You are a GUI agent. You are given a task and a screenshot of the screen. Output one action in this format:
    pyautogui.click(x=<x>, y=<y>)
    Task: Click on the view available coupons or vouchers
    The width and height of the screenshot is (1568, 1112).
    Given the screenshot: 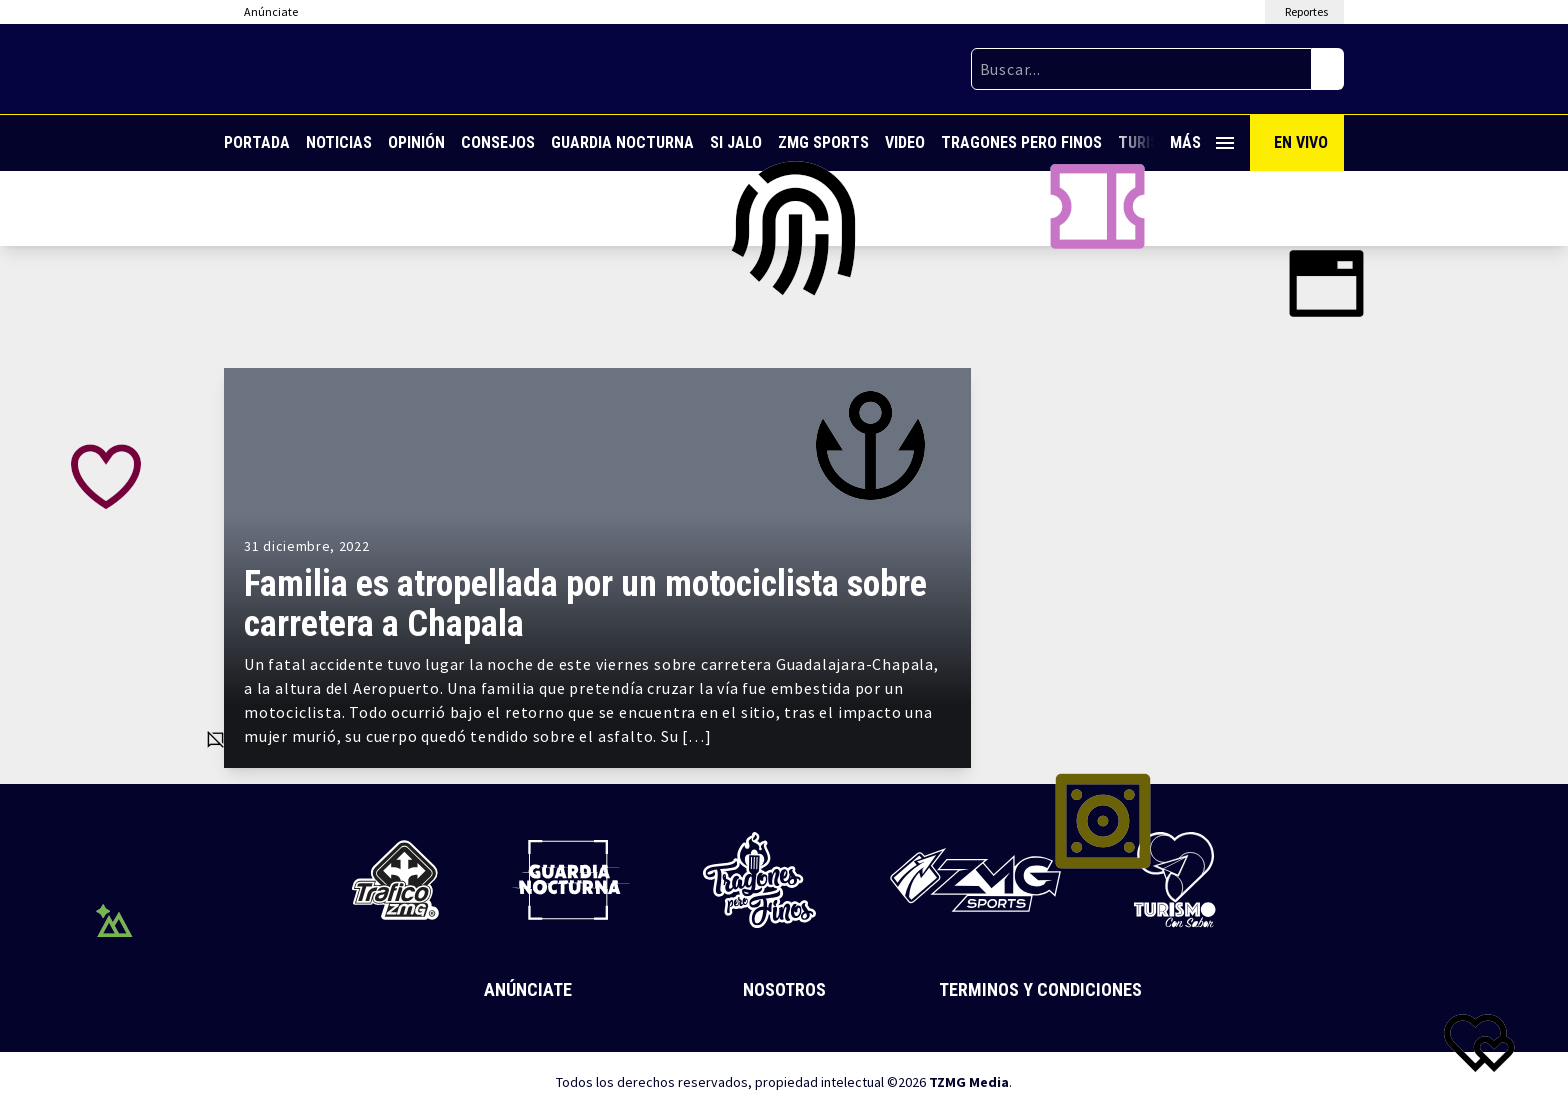 What is the action you would take?
    pyautogui.click(x=1097, y=206)
    